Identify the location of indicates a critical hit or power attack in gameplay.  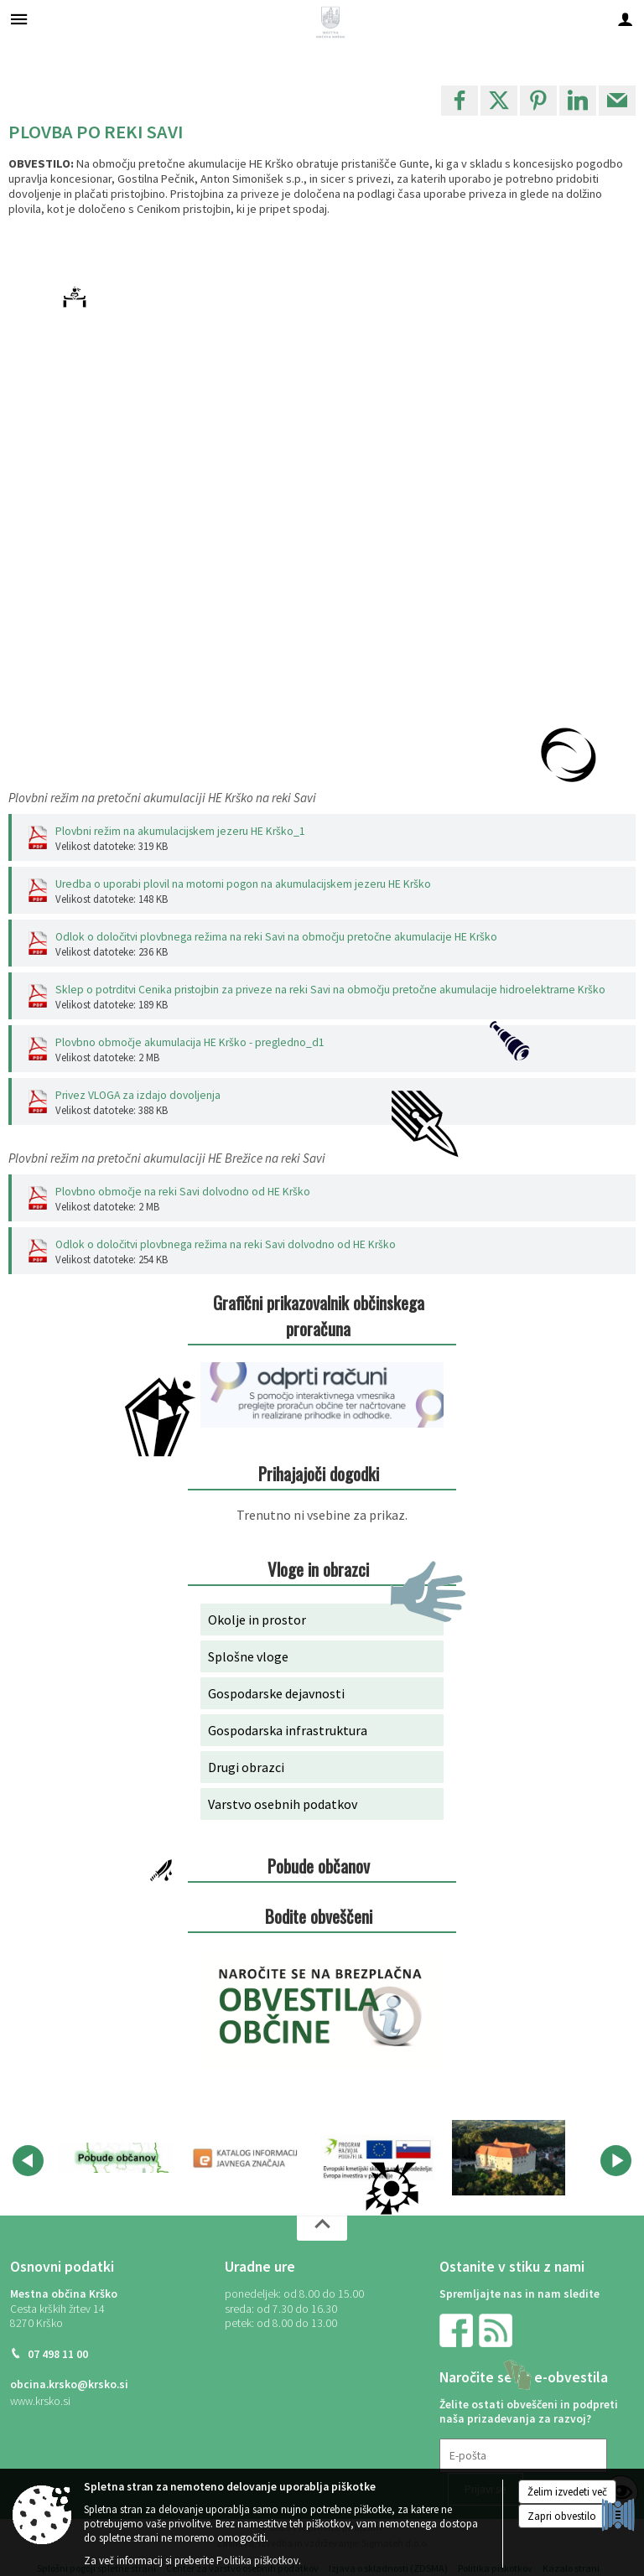
(392, 2188).